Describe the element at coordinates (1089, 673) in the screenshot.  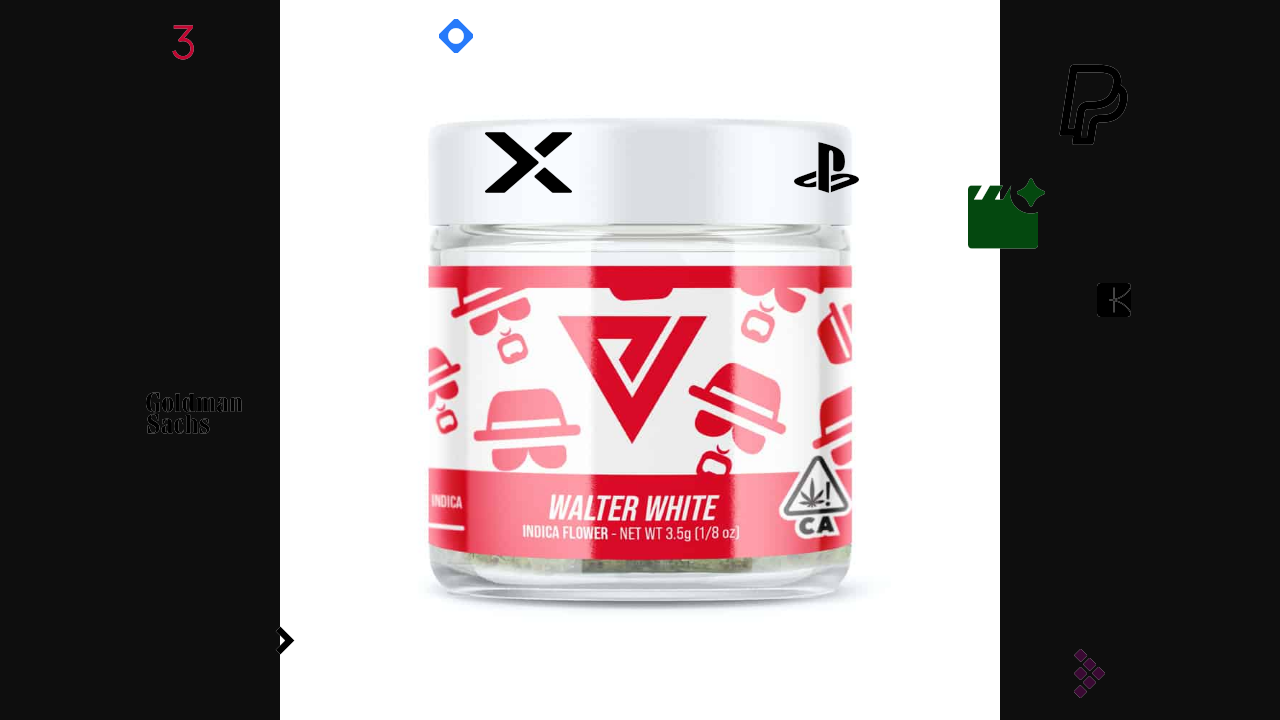
I see `open TestRail test management platform` at that location.